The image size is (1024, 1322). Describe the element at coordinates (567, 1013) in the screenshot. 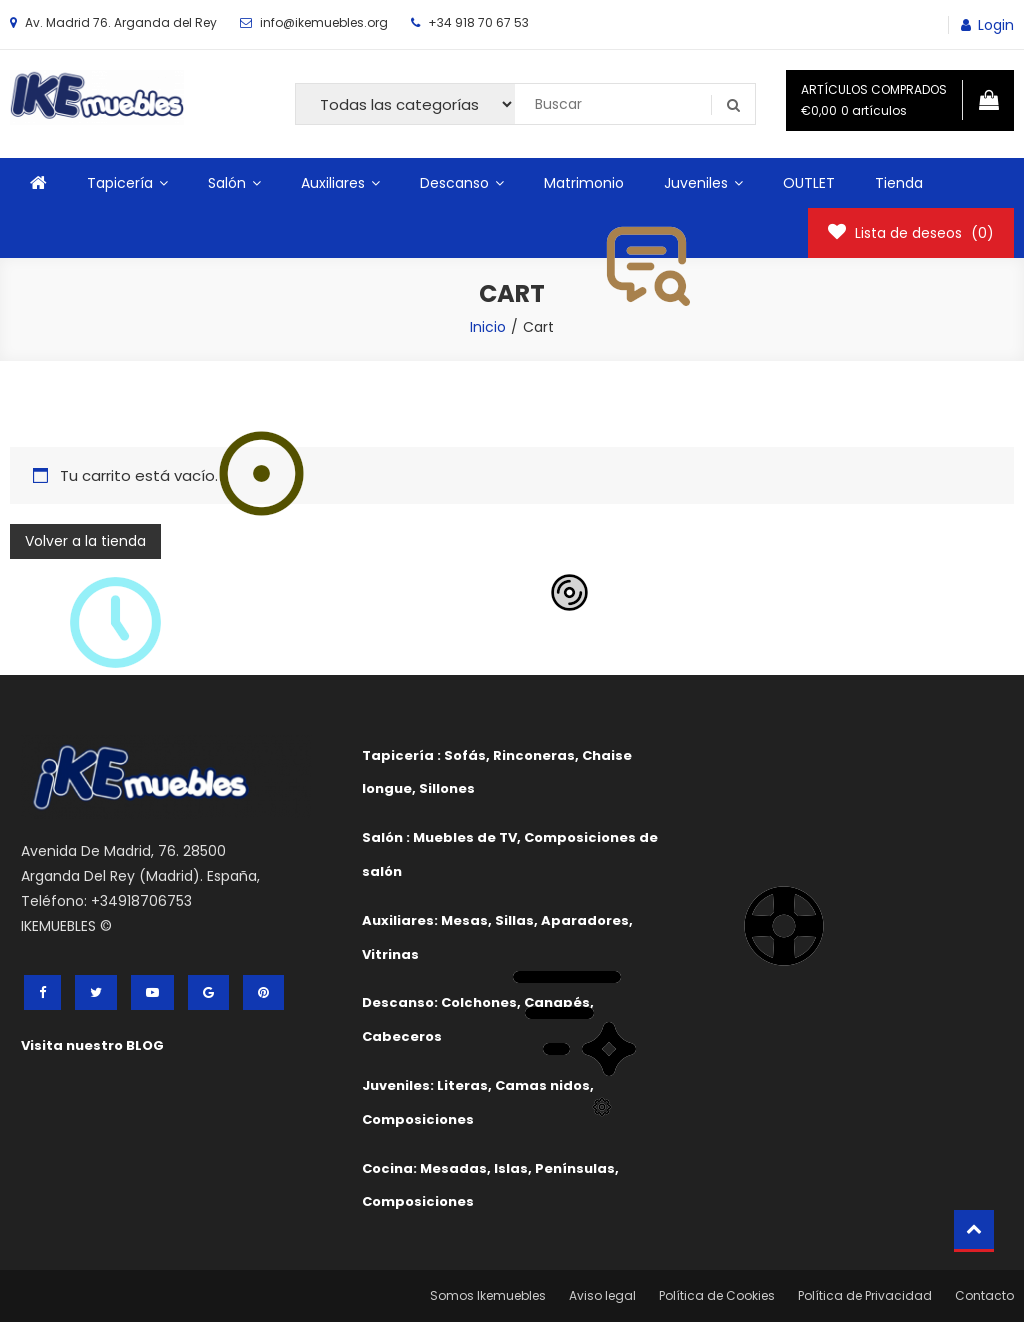

I see `apply AI-powered smart filters` at that location.